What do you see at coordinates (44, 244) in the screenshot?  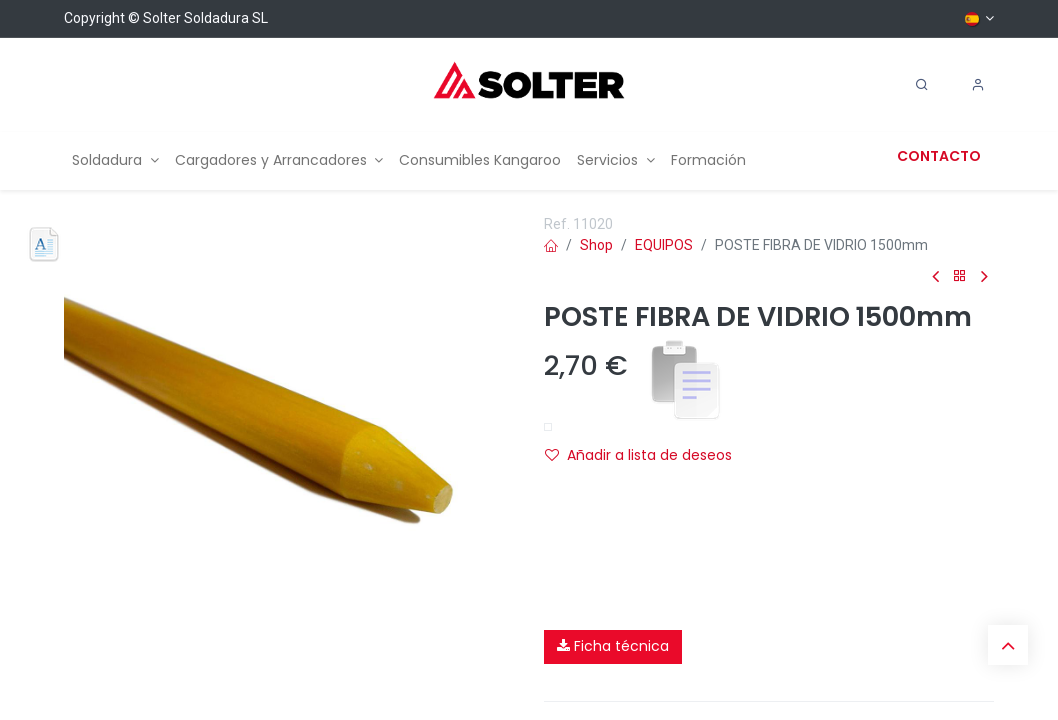 I see `open a text document file` at bounding box center [44, 244].